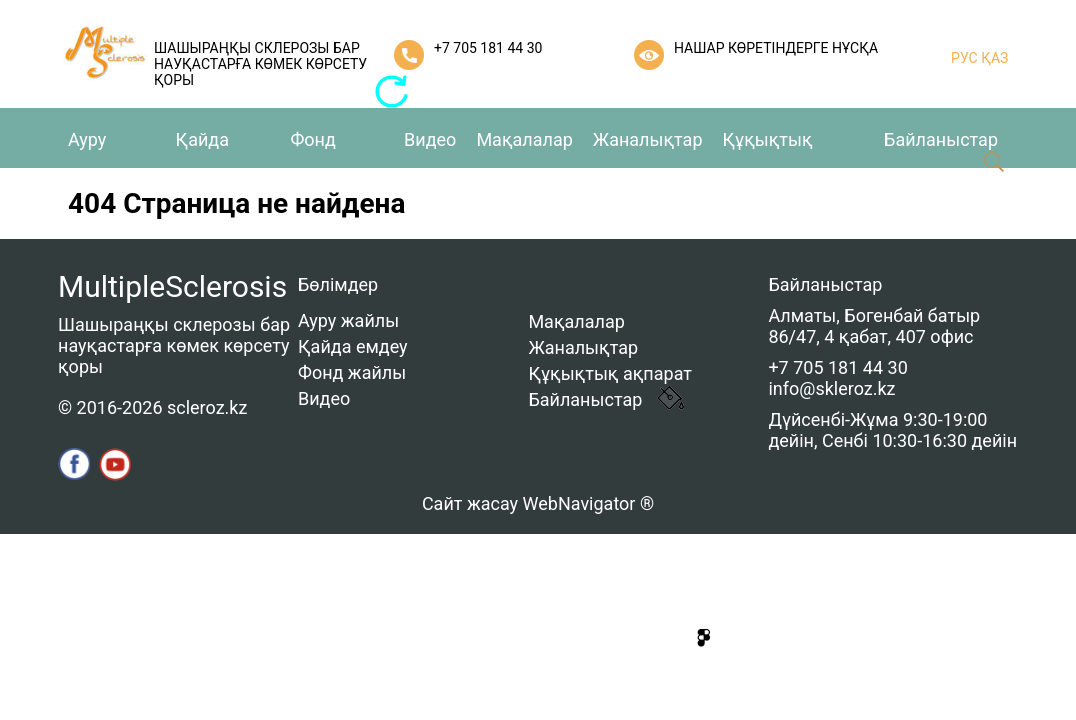  What do you see at coordinates (670, 398) in the screenshot?
I see `fill an area with color` at bounding box center [670, 398].